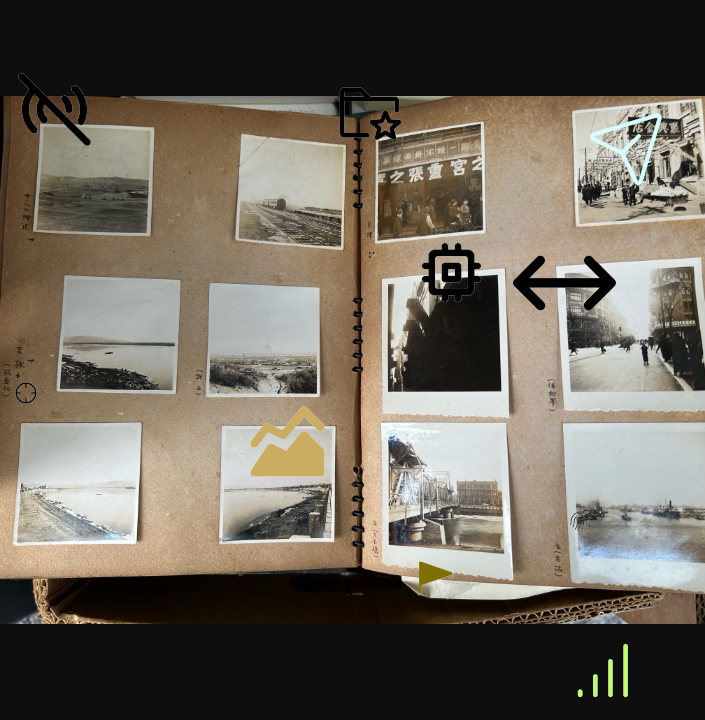  What do you see at coordinates (451, 272) in the screenshot?
I see `view device memory or RAM usage` at bounding box center [451, 272].